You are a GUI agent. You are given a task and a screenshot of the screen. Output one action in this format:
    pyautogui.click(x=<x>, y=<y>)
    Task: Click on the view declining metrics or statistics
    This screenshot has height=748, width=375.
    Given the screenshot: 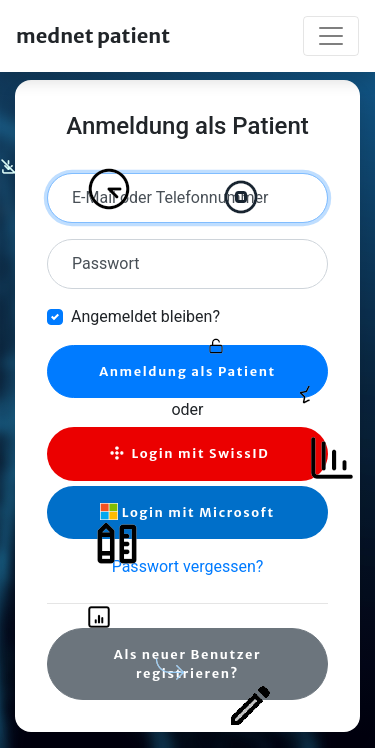 What is the action you would take?
    pyautogui.click(x=332, y=458)
    